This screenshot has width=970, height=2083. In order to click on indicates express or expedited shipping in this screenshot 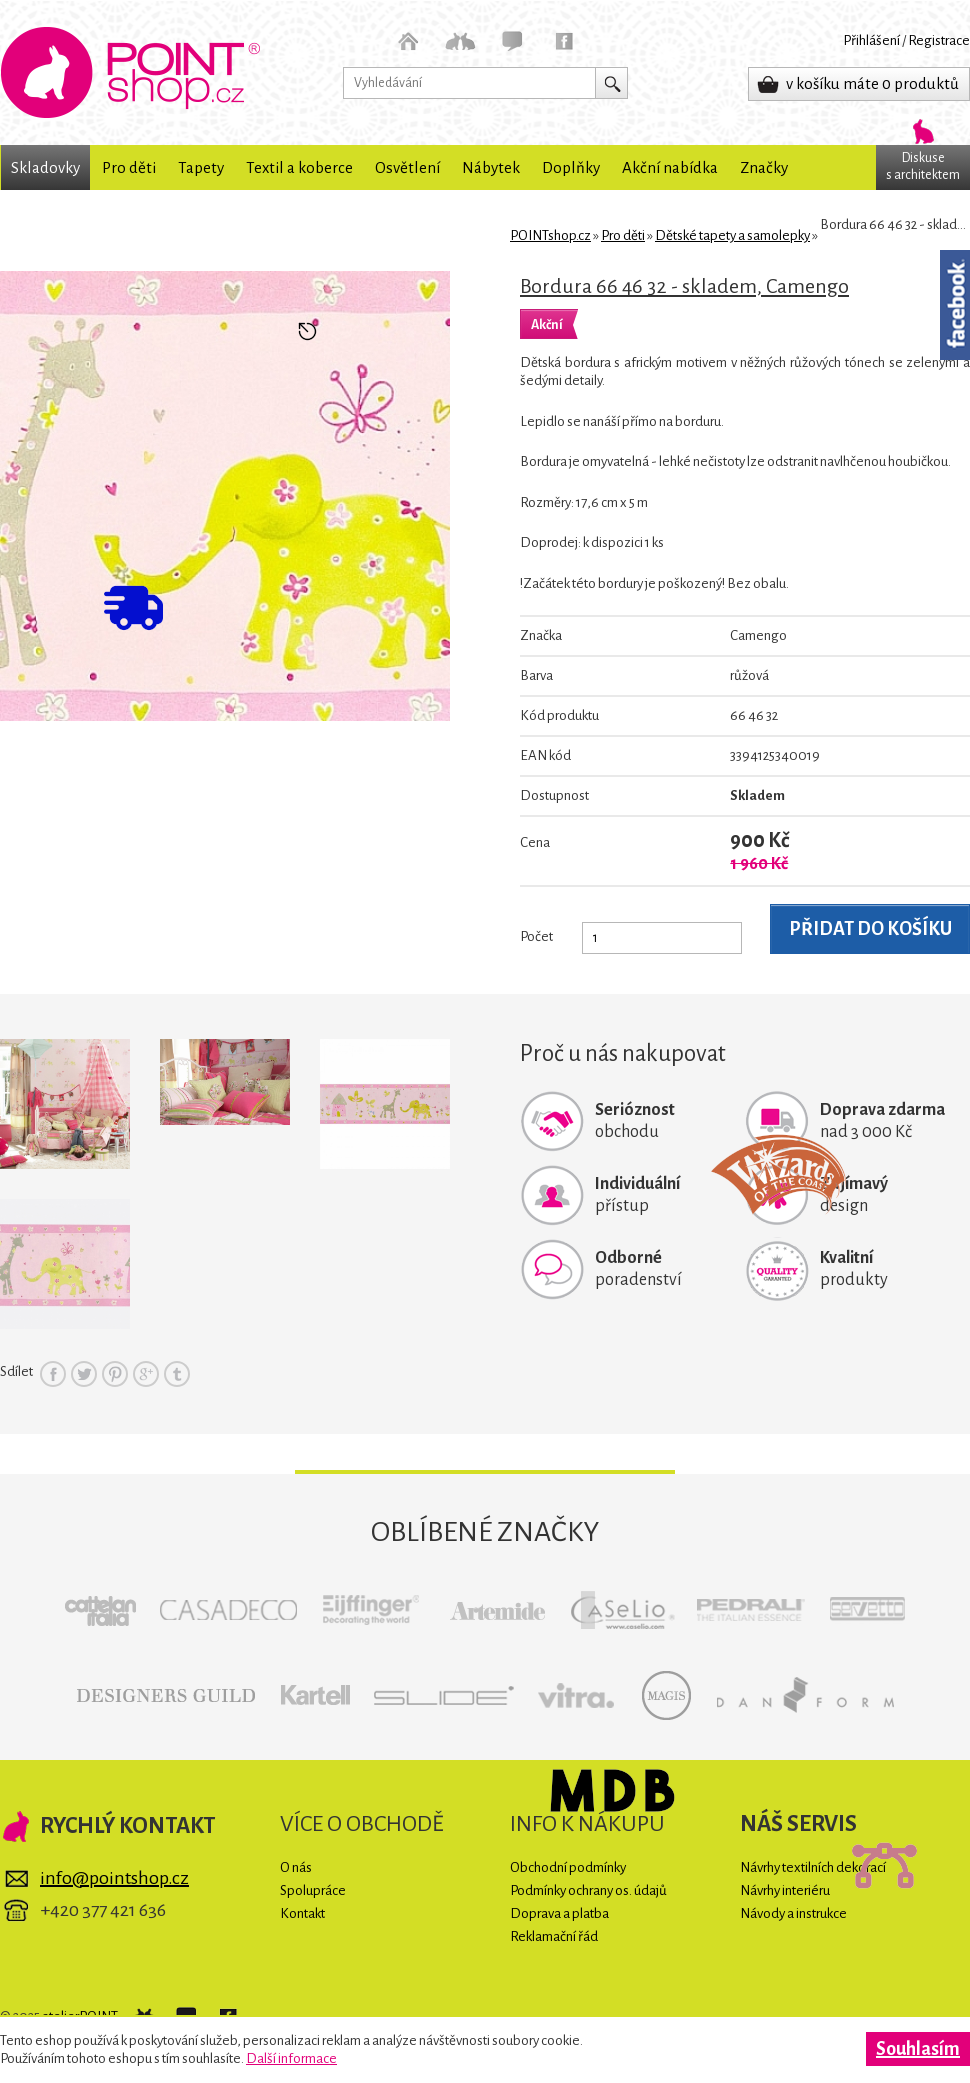, I will do `click(133, 606)`.